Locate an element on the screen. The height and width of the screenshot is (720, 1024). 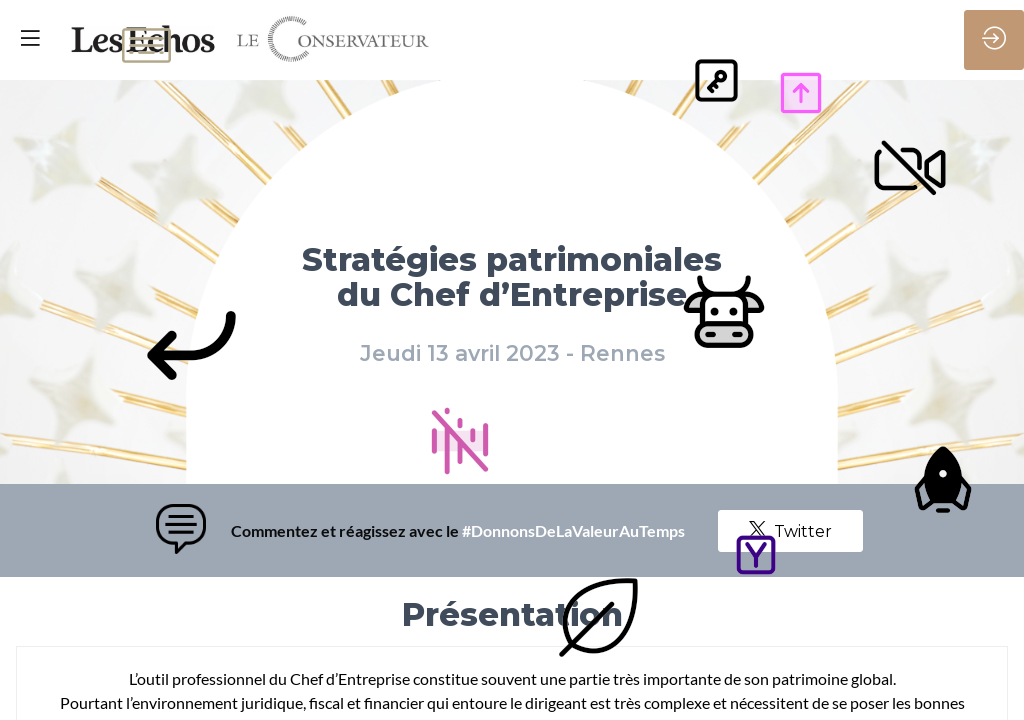
open on-screen keyboard is located at coordinates (146, 45).